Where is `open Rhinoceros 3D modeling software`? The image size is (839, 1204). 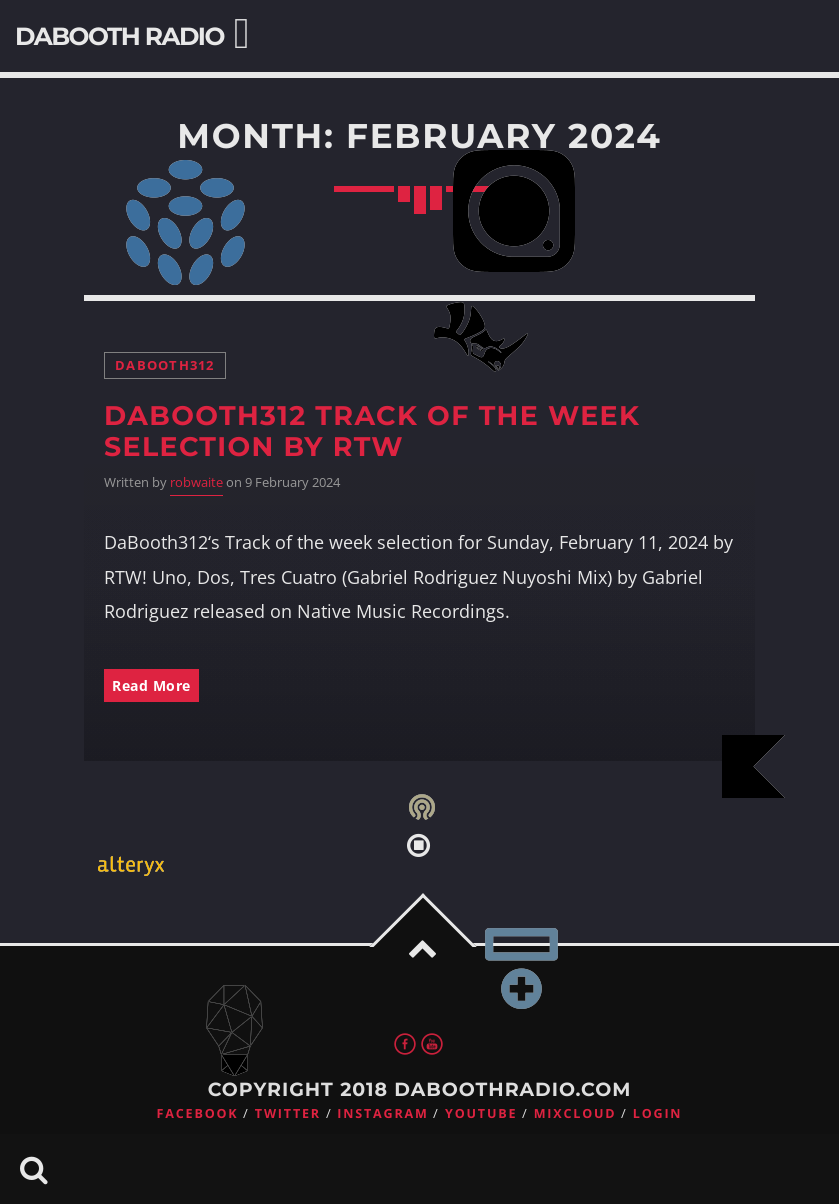
open Rhinoceros 3D modeling software is located at coordinates (481, 337).